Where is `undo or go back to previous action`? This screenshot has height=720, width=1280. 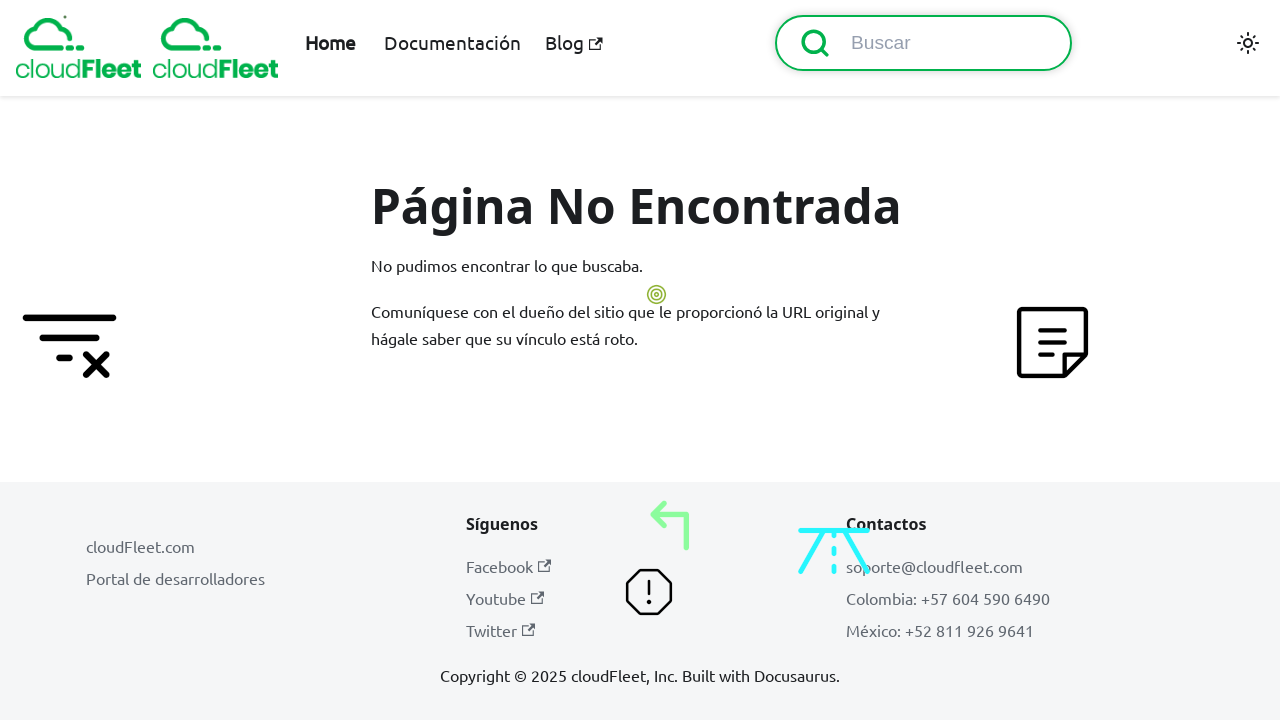 undo or go back to previous action is located at coordinates (671, 525).